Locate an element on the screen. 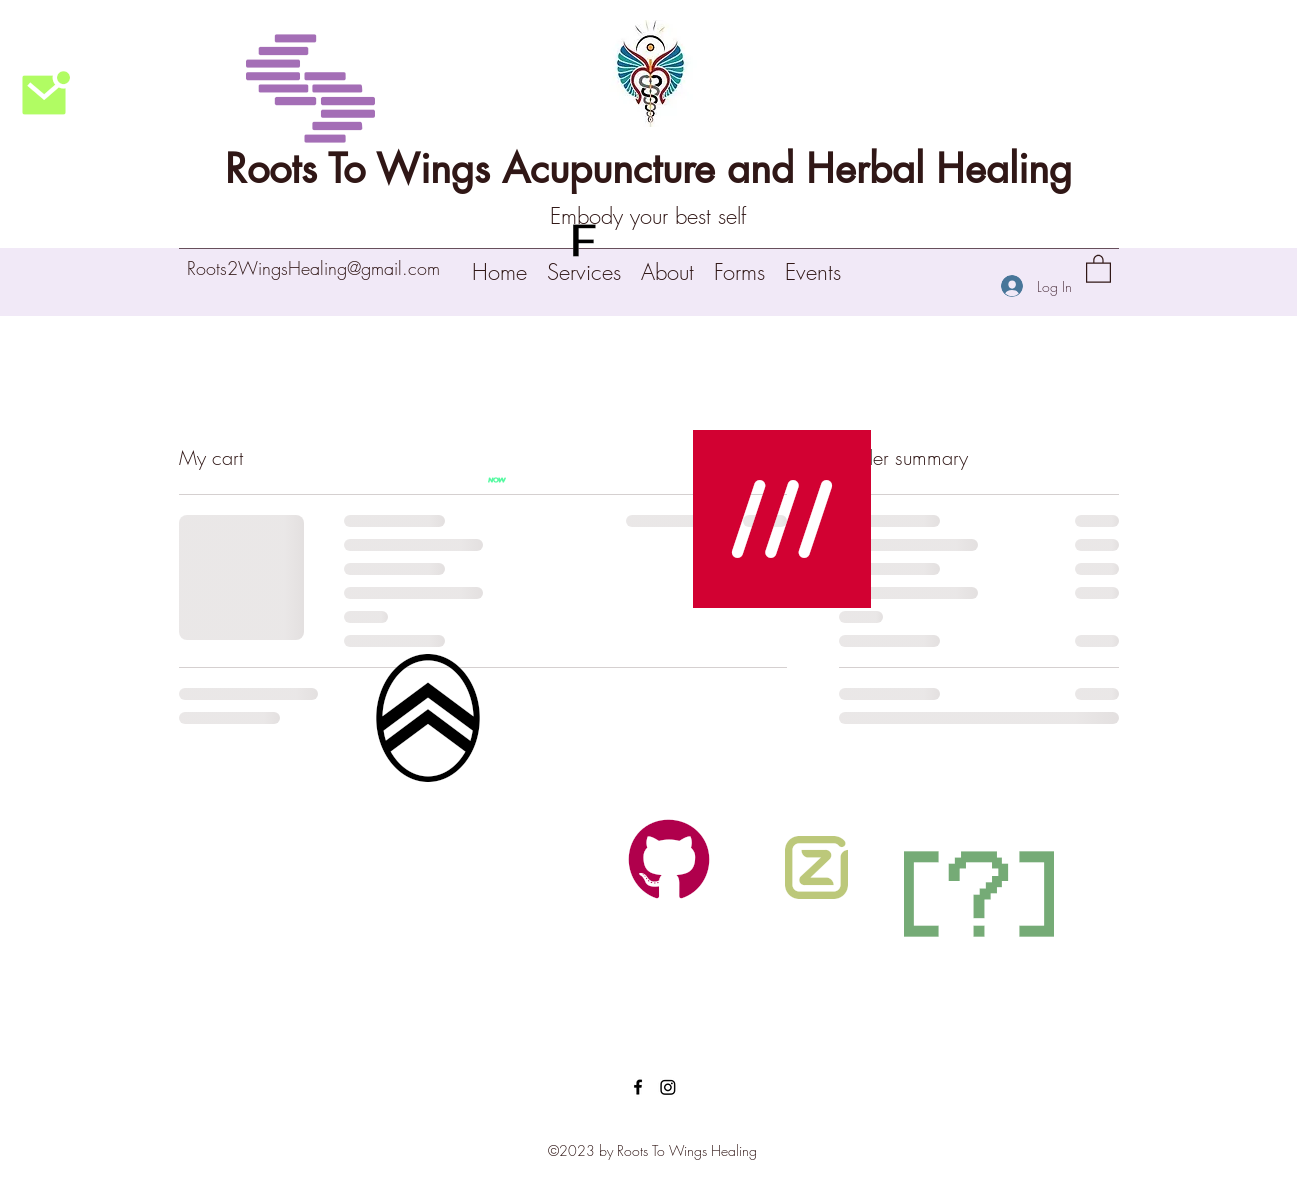 The image size is (1297, 1196). open the NOW streaming app is located at coordinates (497, 480).